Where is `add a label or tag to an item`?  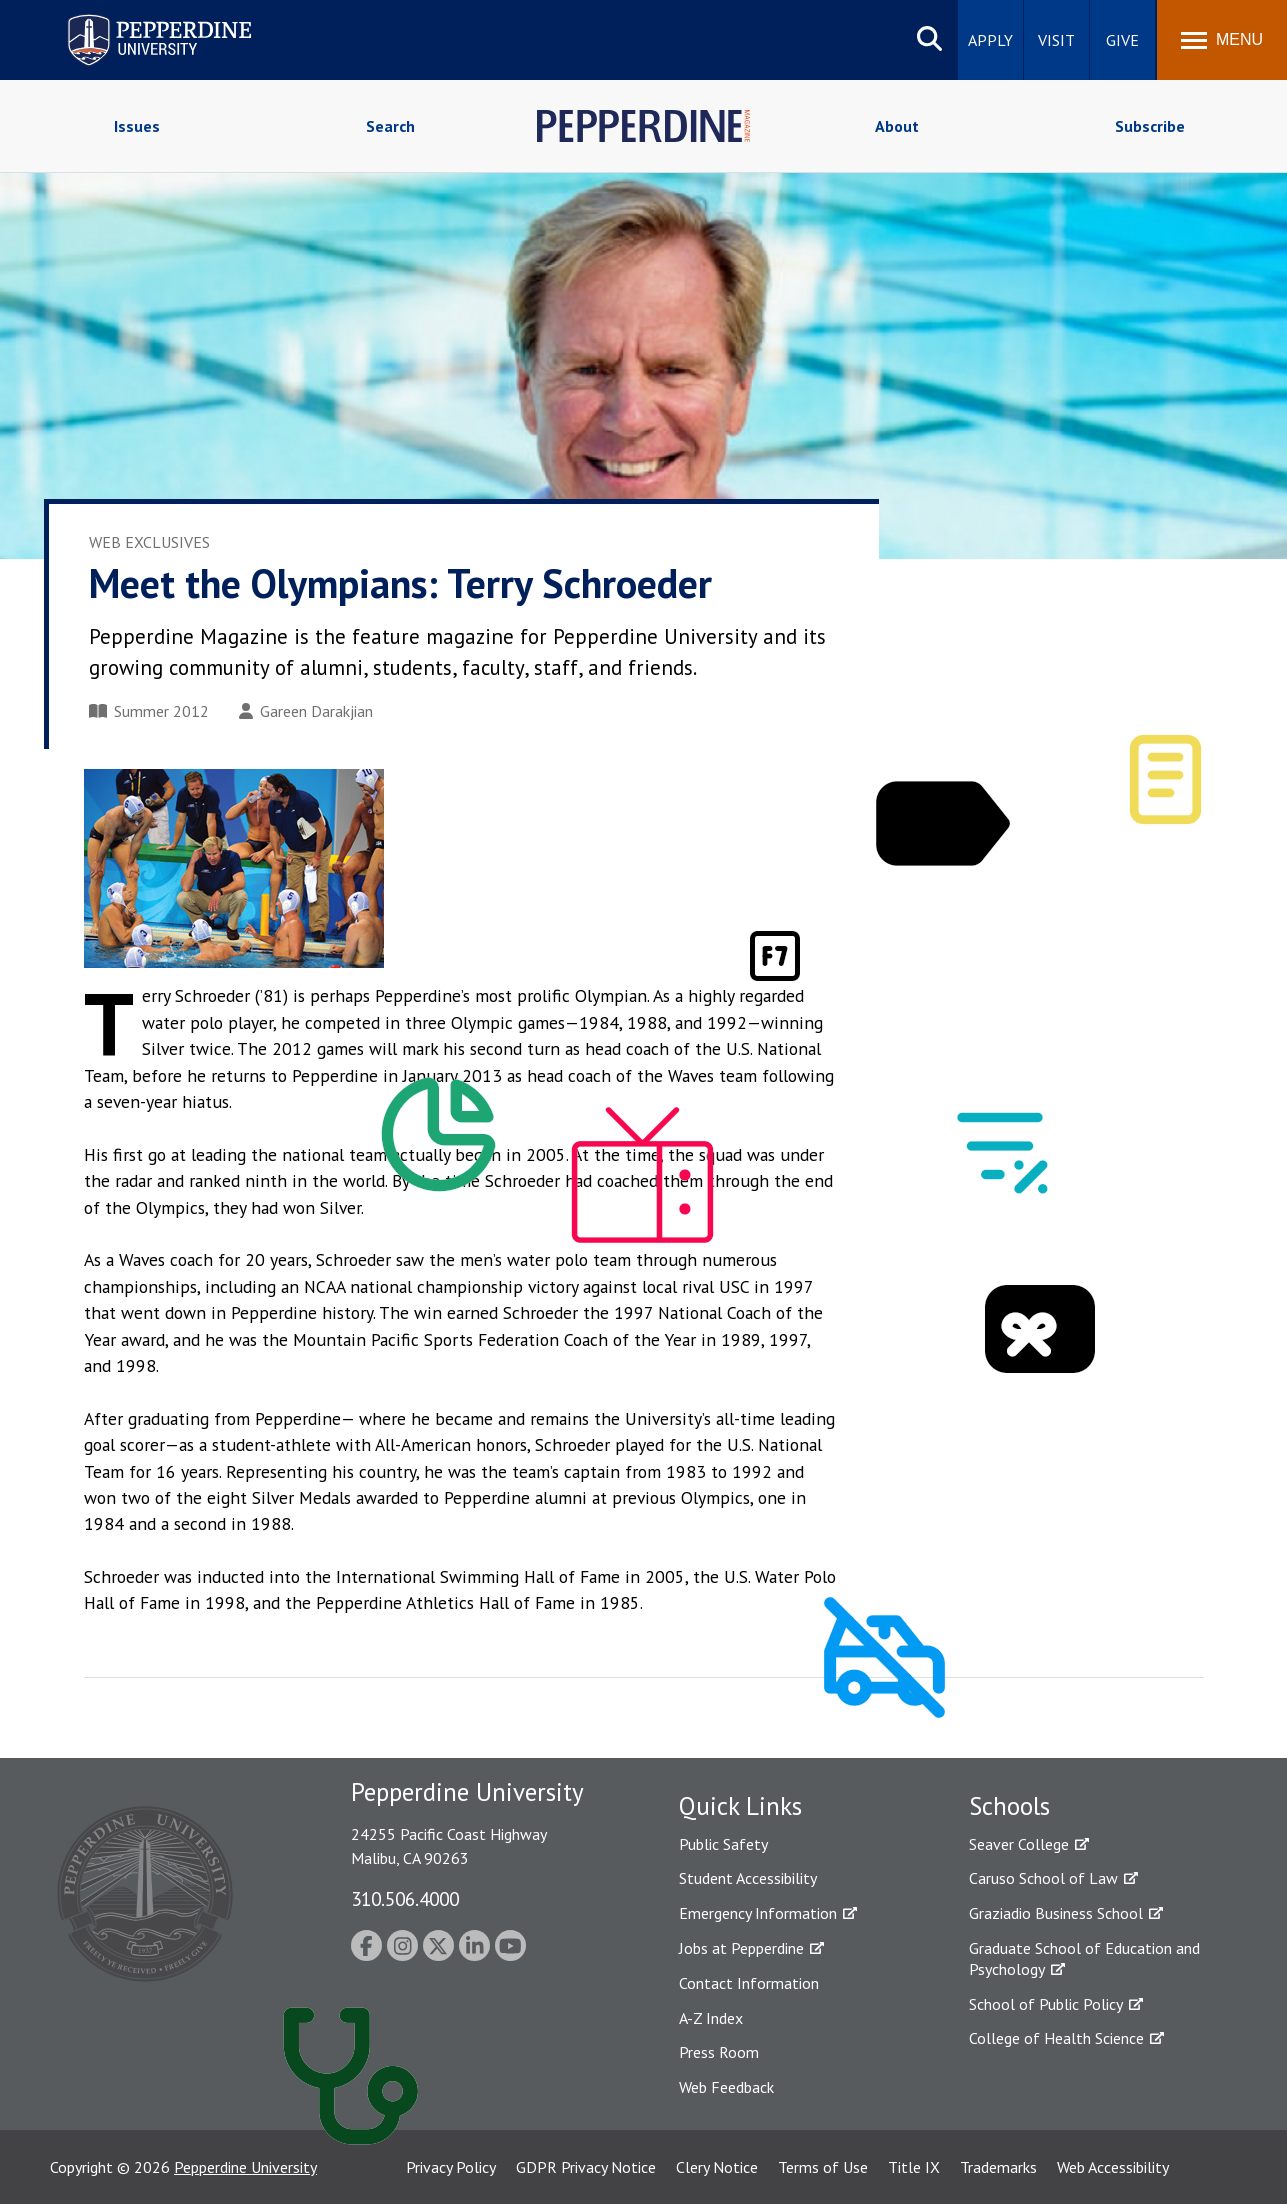
add a label or tag to an item is located at coordinates (939, 823).